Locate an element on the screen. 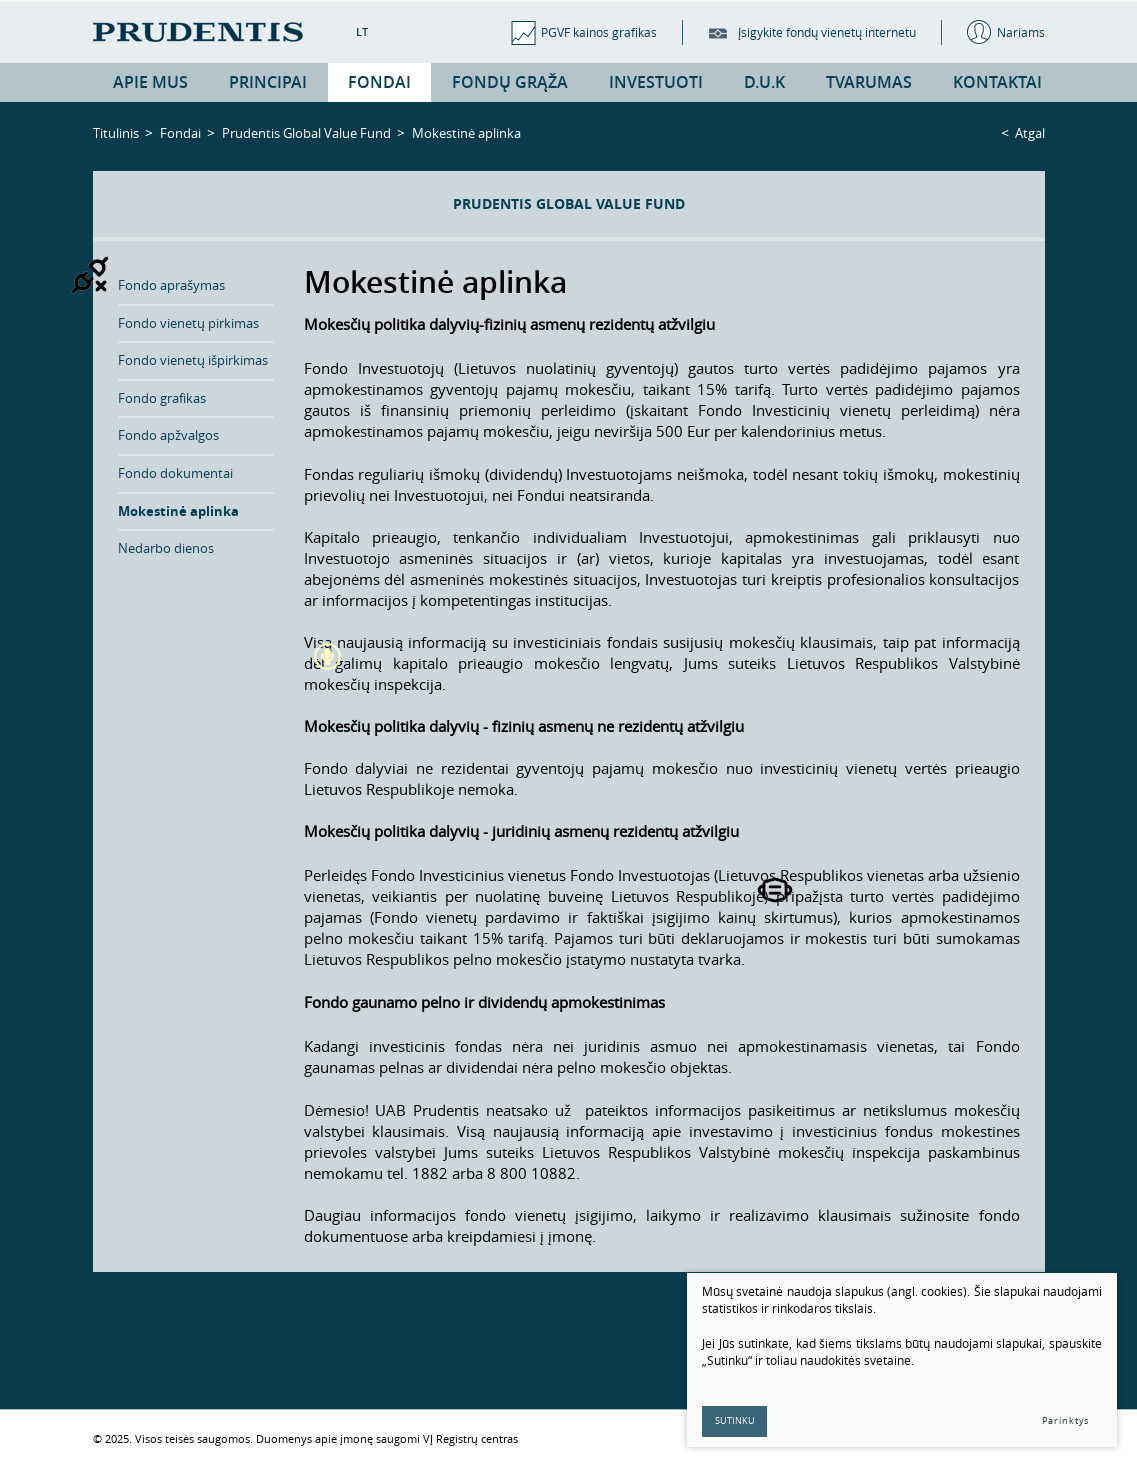  tap to start voice input is located at coordinates (327, 656).